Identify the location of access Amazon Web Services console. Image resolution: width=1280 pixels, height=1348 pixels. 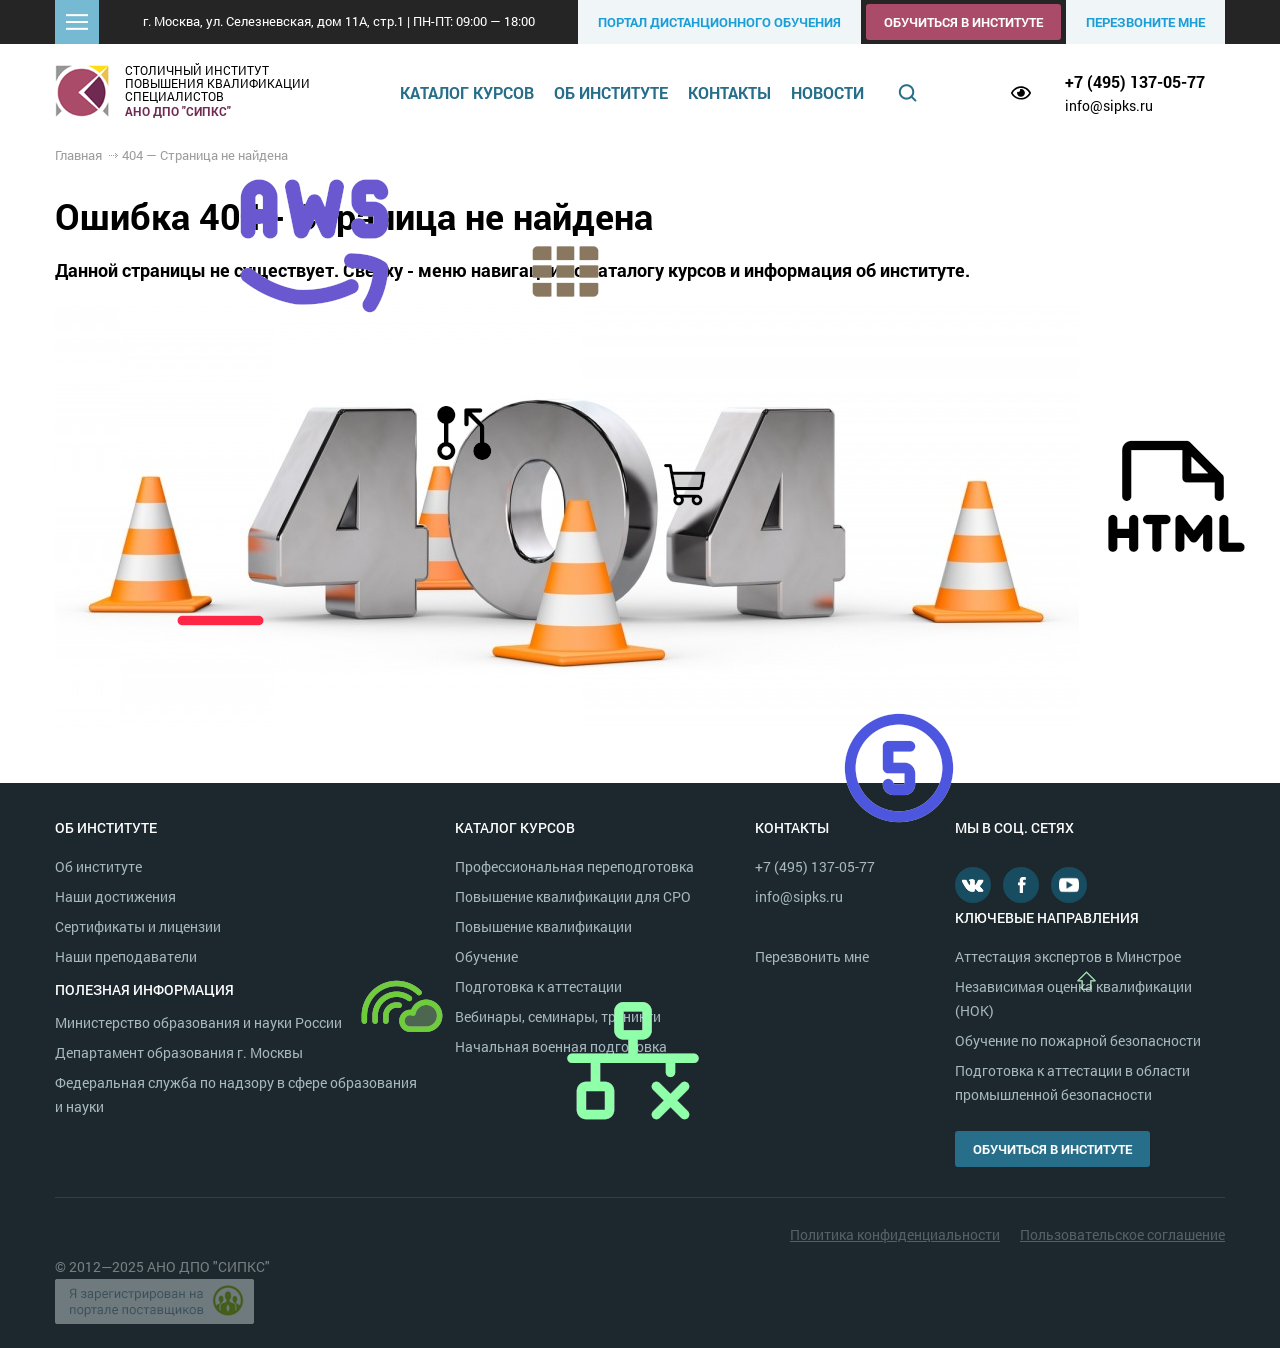
(314, 238).